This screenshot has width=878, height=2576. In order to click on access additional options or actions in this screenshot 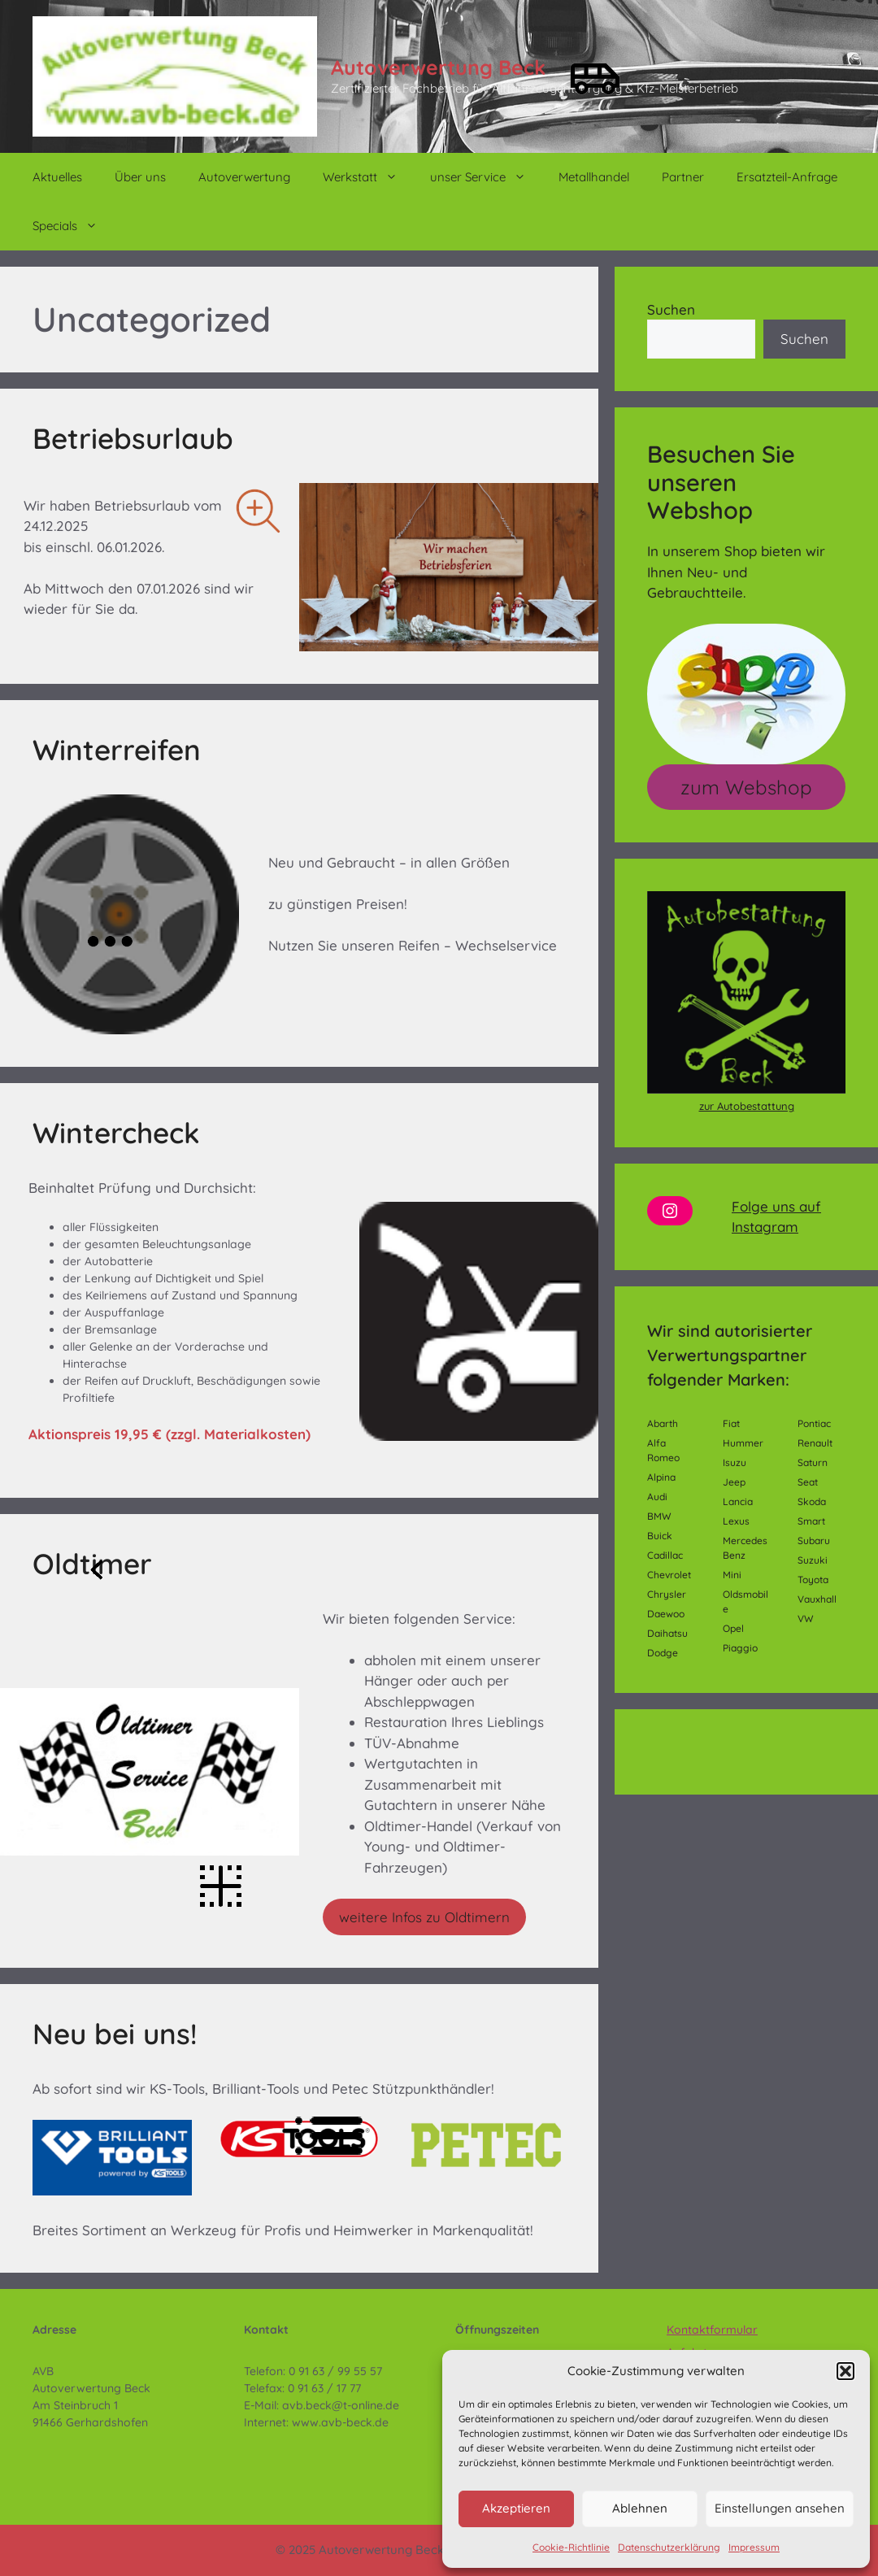, I will do `click(110, 941)`.